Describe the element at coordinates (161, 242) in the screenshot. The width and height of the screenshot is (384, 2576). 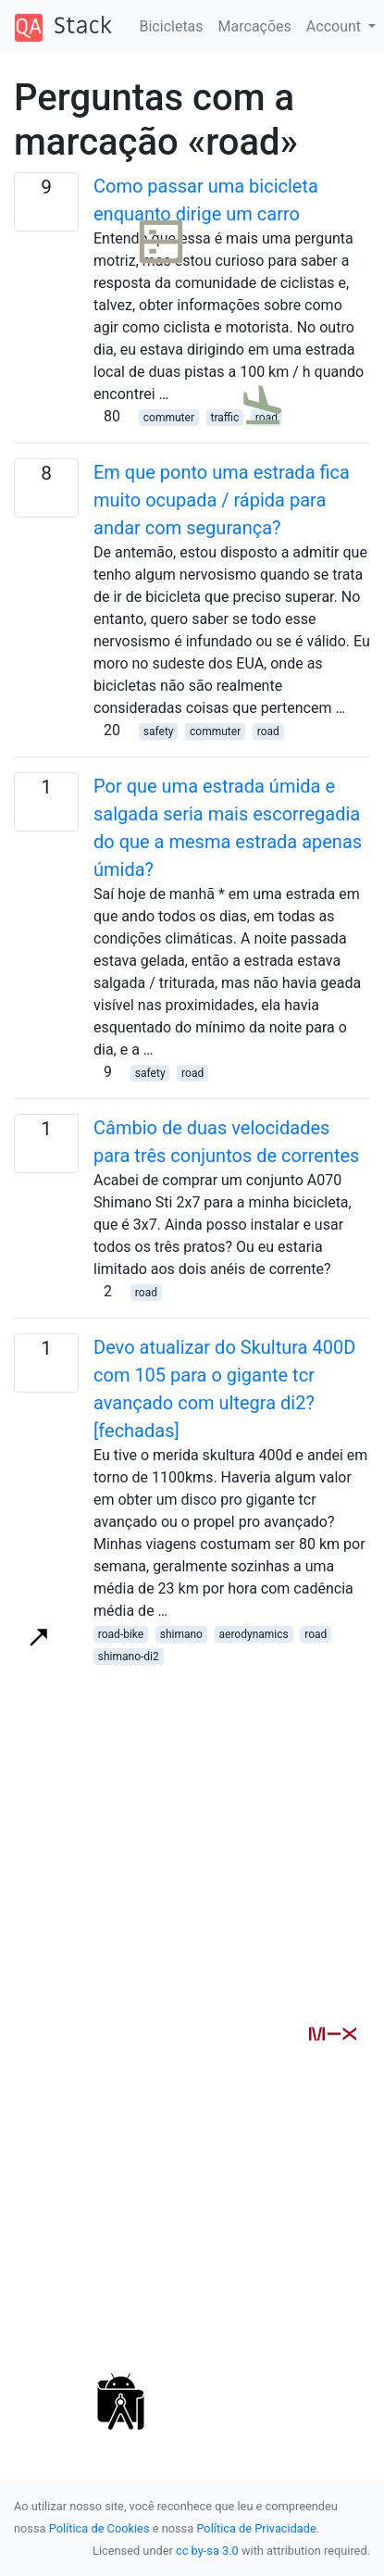
I see `access server settings` at that location.